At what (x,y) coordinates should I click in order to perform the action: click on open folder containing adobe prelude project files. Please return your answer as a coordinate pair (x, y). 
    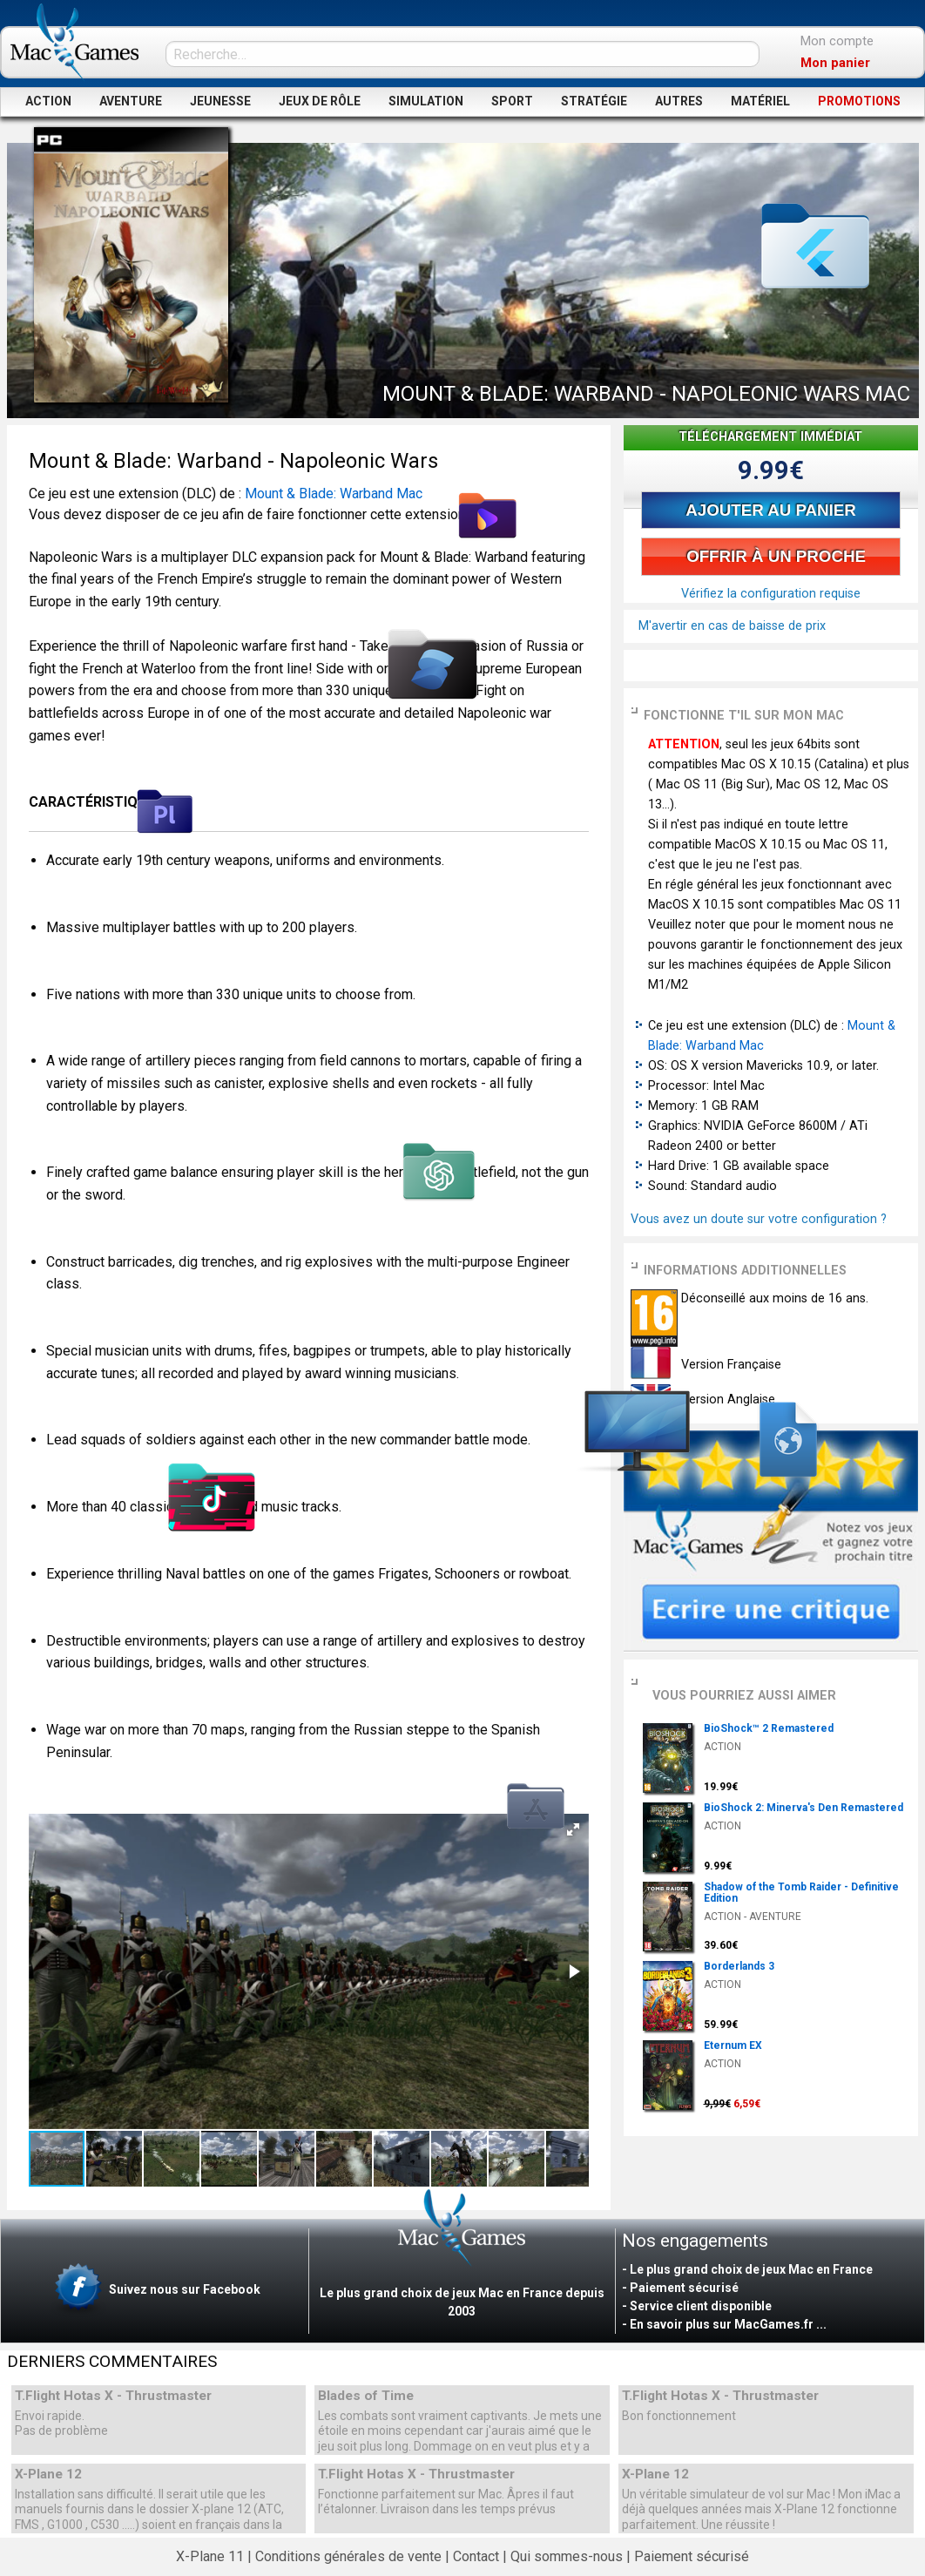
    Looking at the image, I should click on (165, 813).